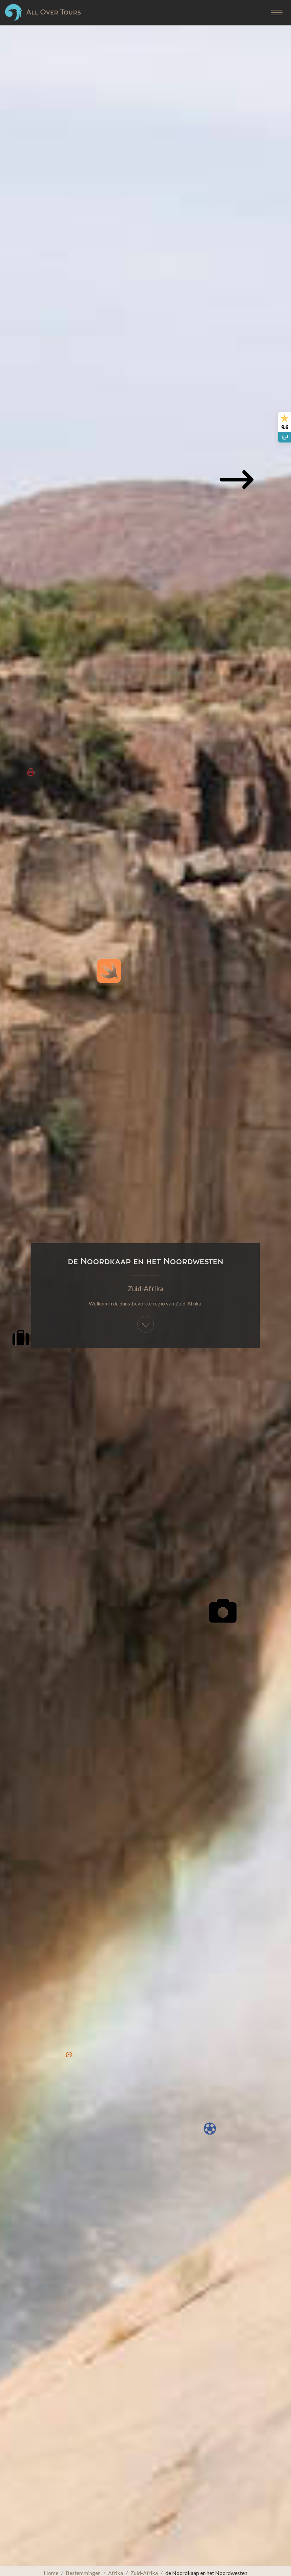 Image resolution: width=291 pixels, height=2576 pixels. I want to click on access travel or trip planning features, so click(21, 1338).